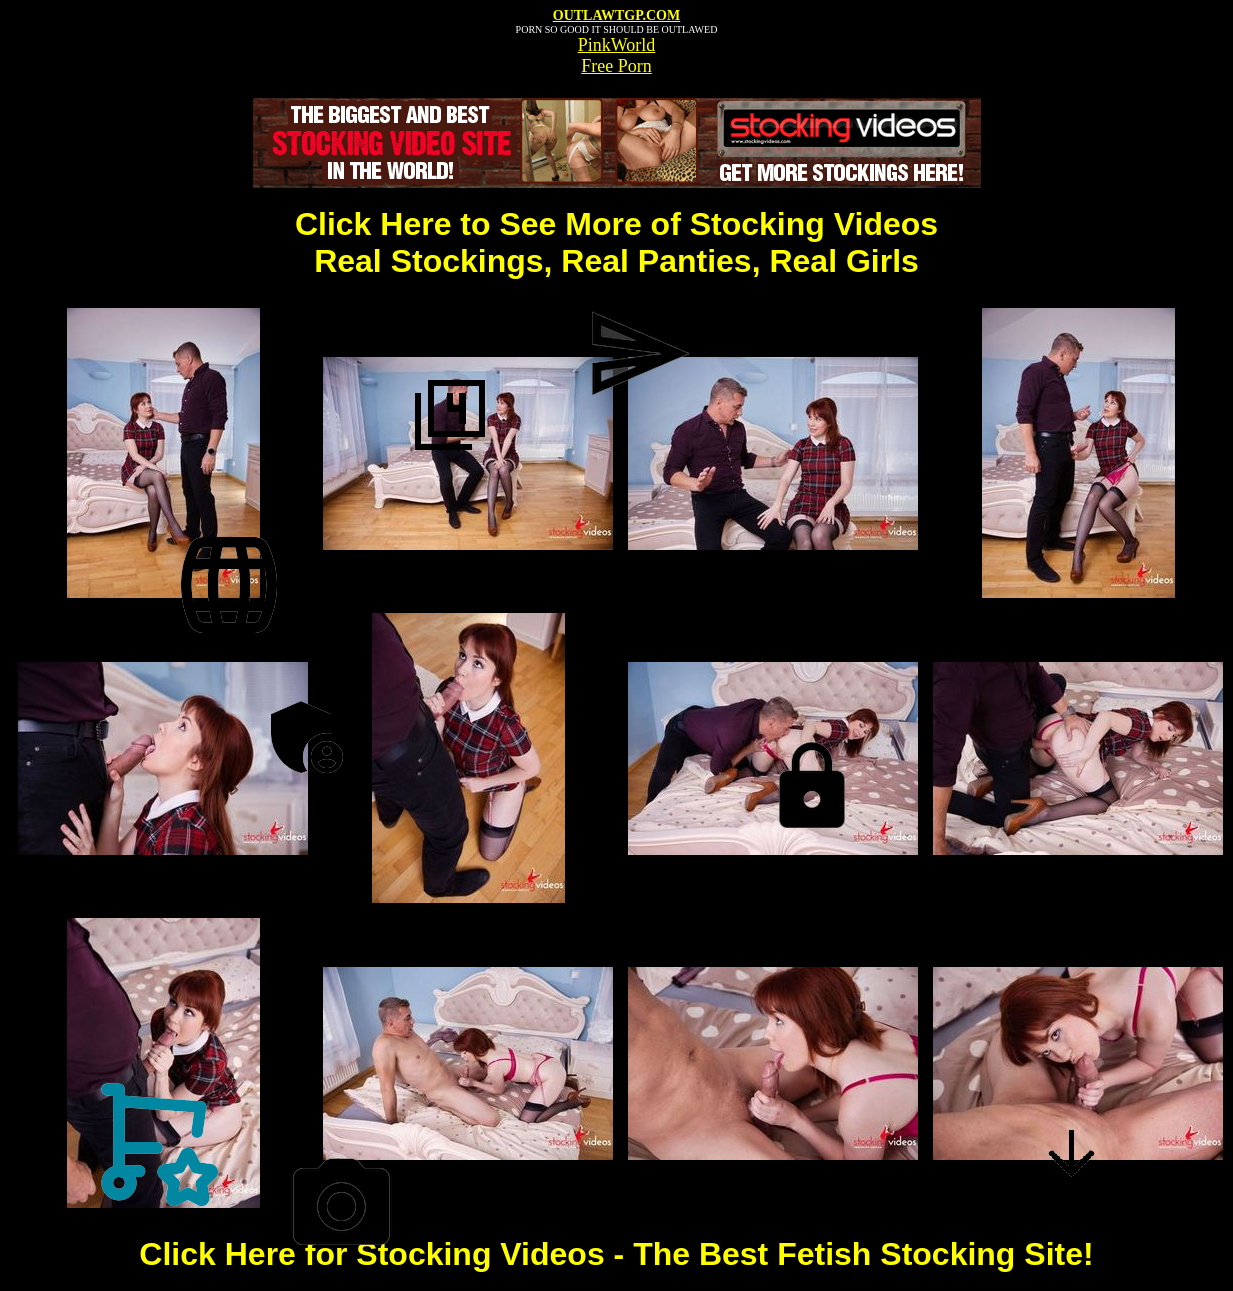 This screenshot has height=1291, width=1233. Describe the element at coordinates (341, 1206) in the screenshot. I see `take a photo` at that location.